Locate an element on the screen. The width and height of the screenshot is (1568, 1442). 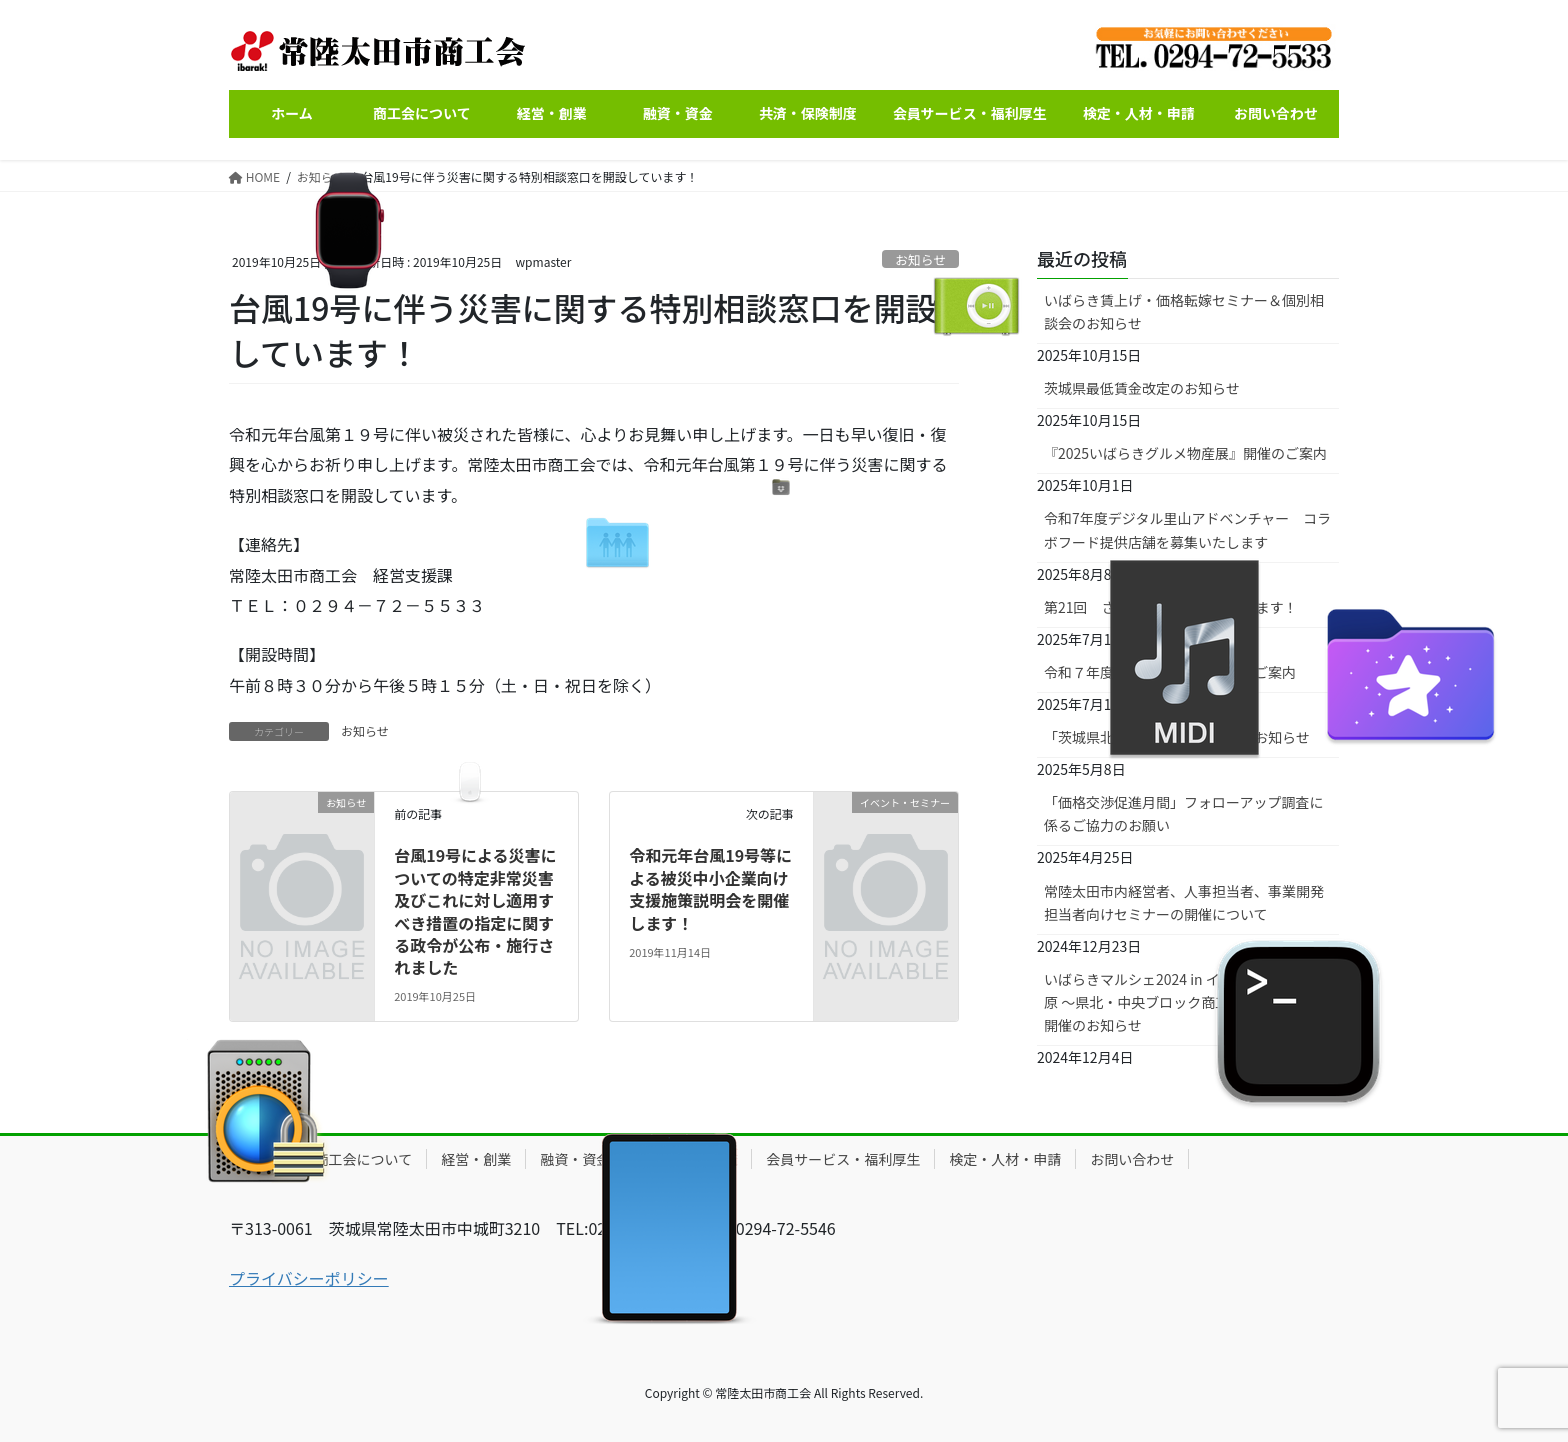
iPod shuffle device connected is located at coordinates (976, 290).